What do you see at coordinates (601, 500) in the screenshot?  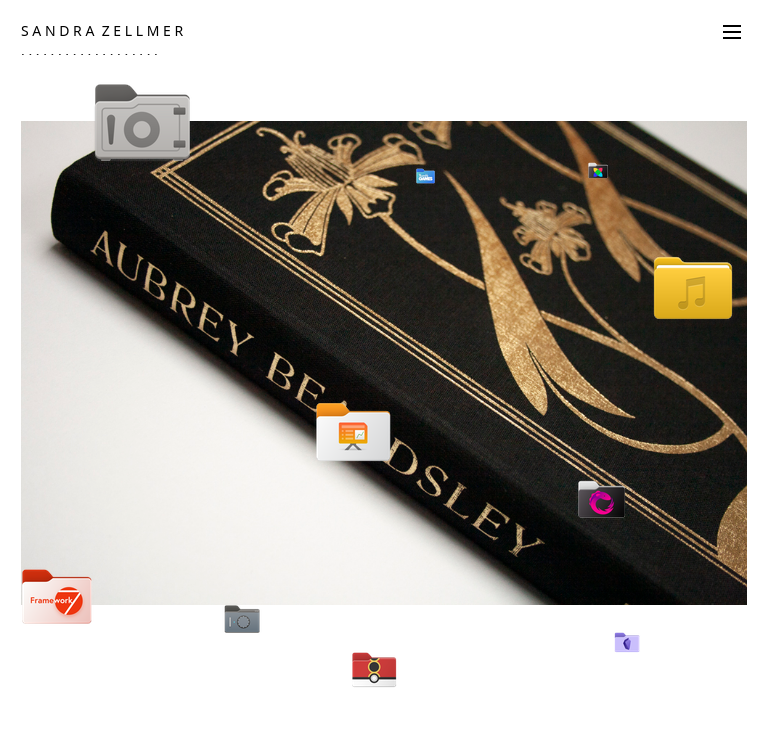 I see `open reactivex project folder` at bounding box center [601, 500].